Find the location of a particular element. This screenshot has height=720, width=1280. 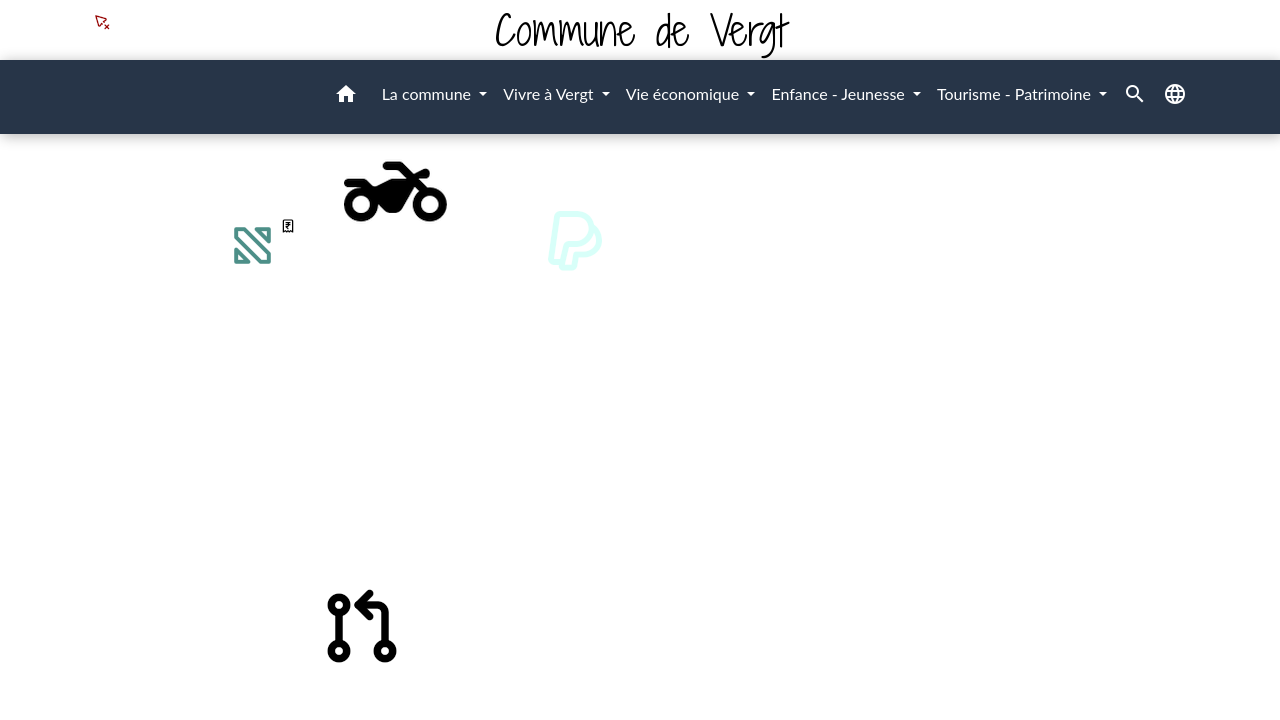

open apple news app is located at coordinates (252, 245).